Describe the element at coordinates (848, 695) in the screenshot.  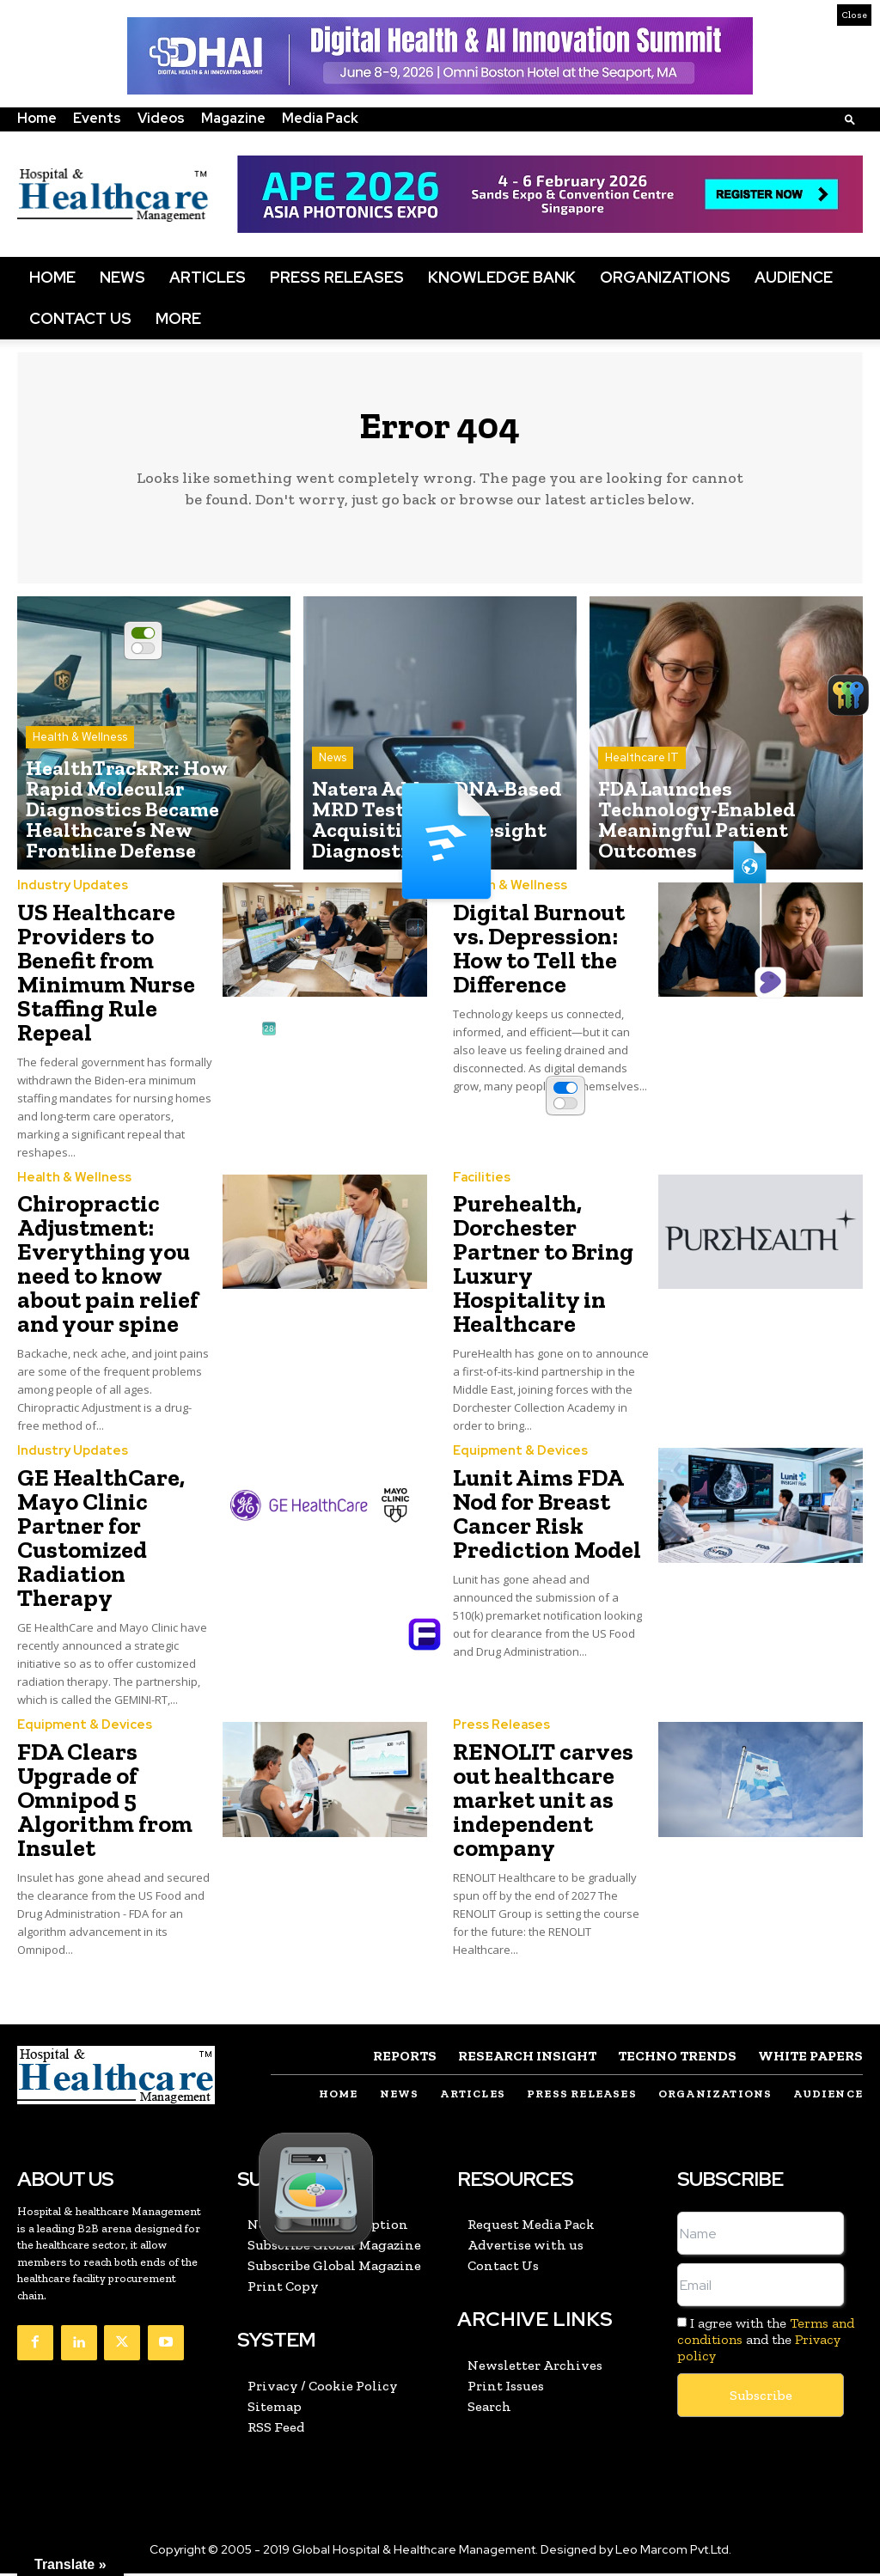
I see `open the passwords app` at that location.